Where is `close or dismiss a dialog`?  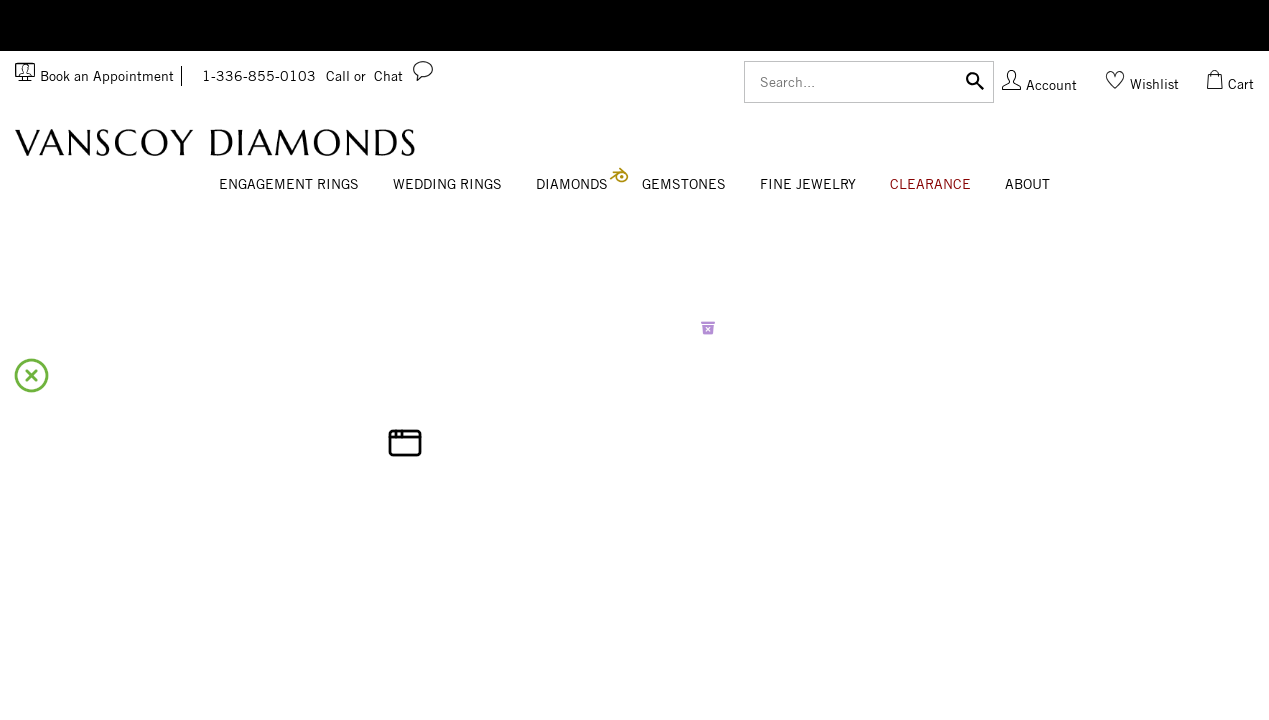
close or dismiss a dialog is located at coordinates (31, 375).